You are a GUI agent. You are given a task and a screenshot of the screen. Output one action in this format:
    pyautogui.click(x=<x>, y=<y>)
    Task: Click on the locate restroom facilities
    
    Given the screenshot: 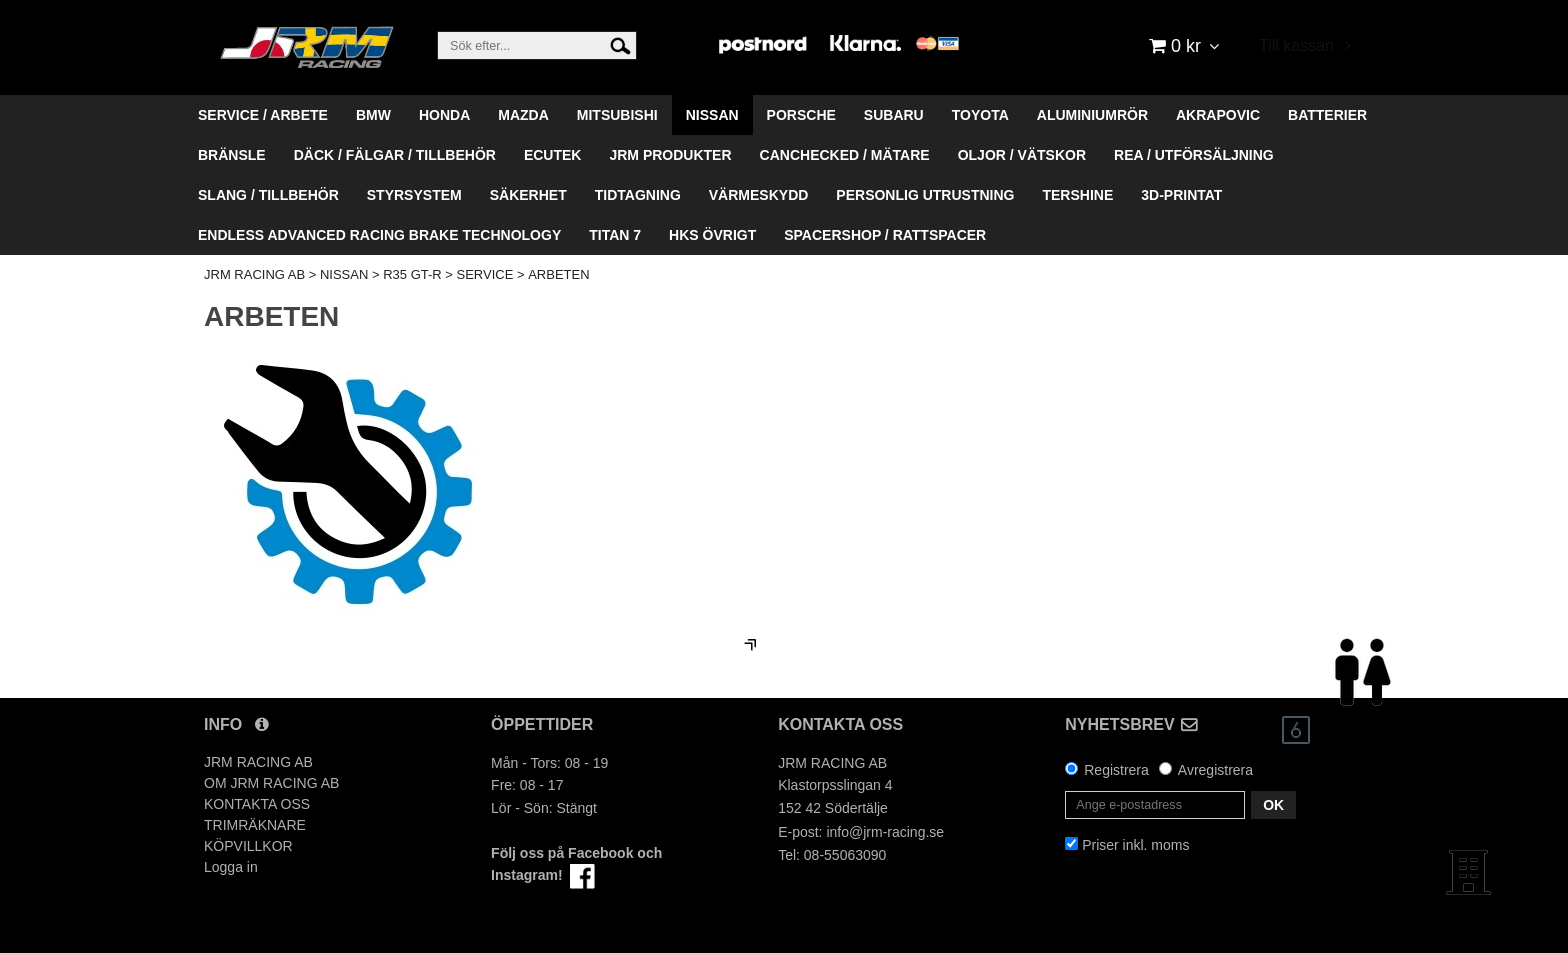 What is the action you would take?
    pyautogui.click(x=1362, y=672)
    